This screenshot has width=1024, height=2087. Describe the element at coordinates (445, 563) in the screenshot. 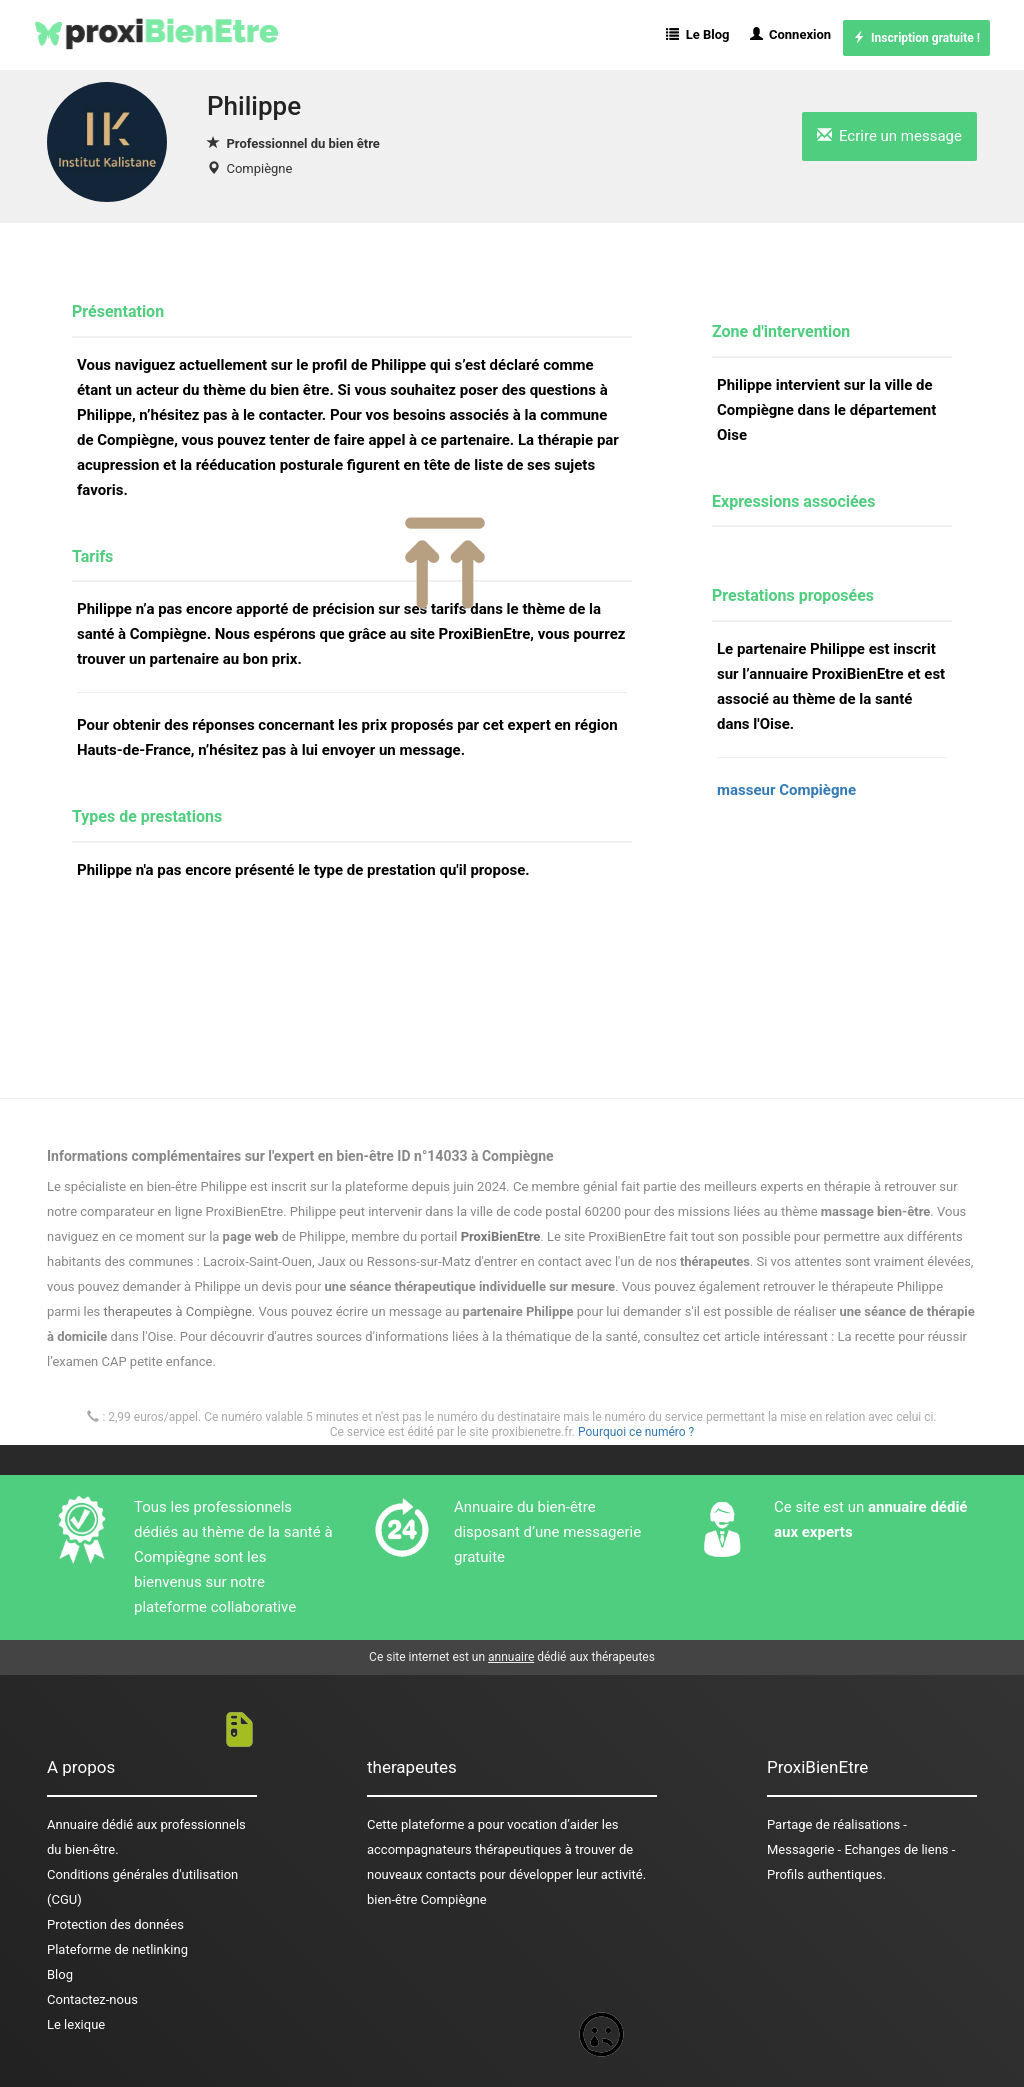

I see `upload multiple files` at that location.